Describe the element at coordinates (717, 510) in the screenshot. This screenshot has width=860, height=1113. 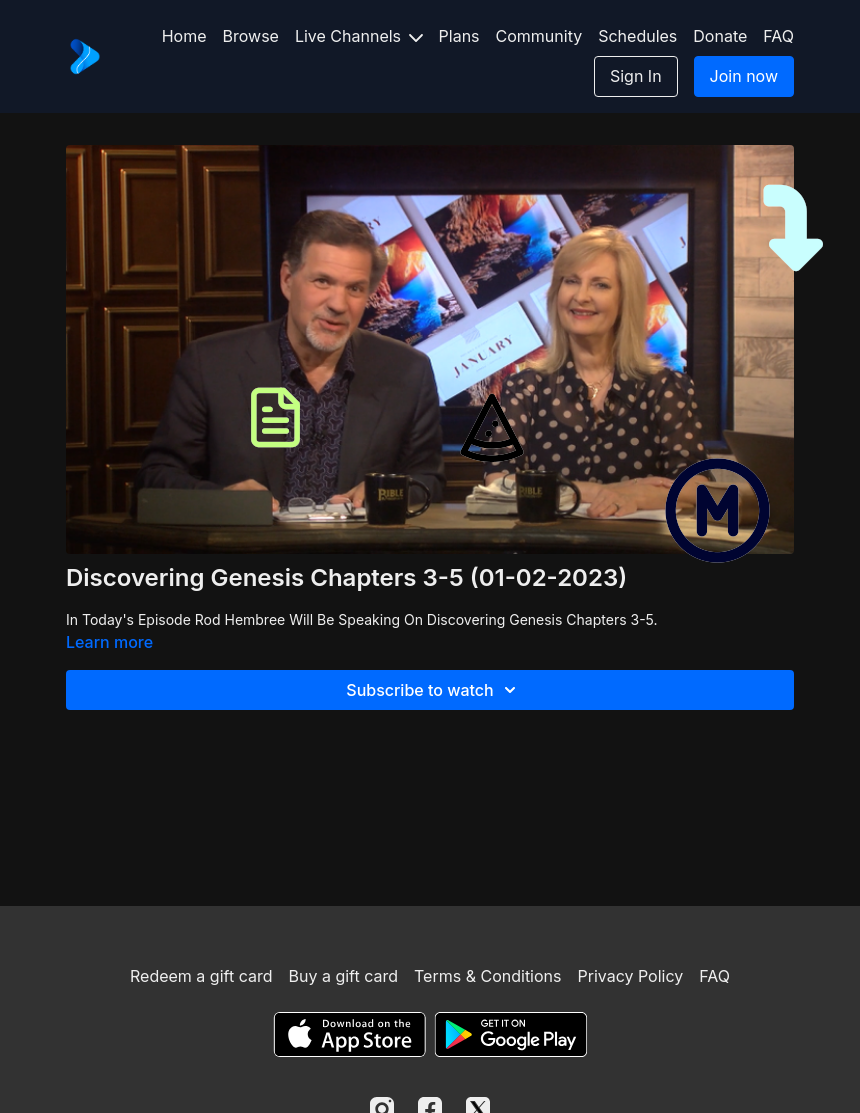
I see `metro or subway transit indicator` at that location.